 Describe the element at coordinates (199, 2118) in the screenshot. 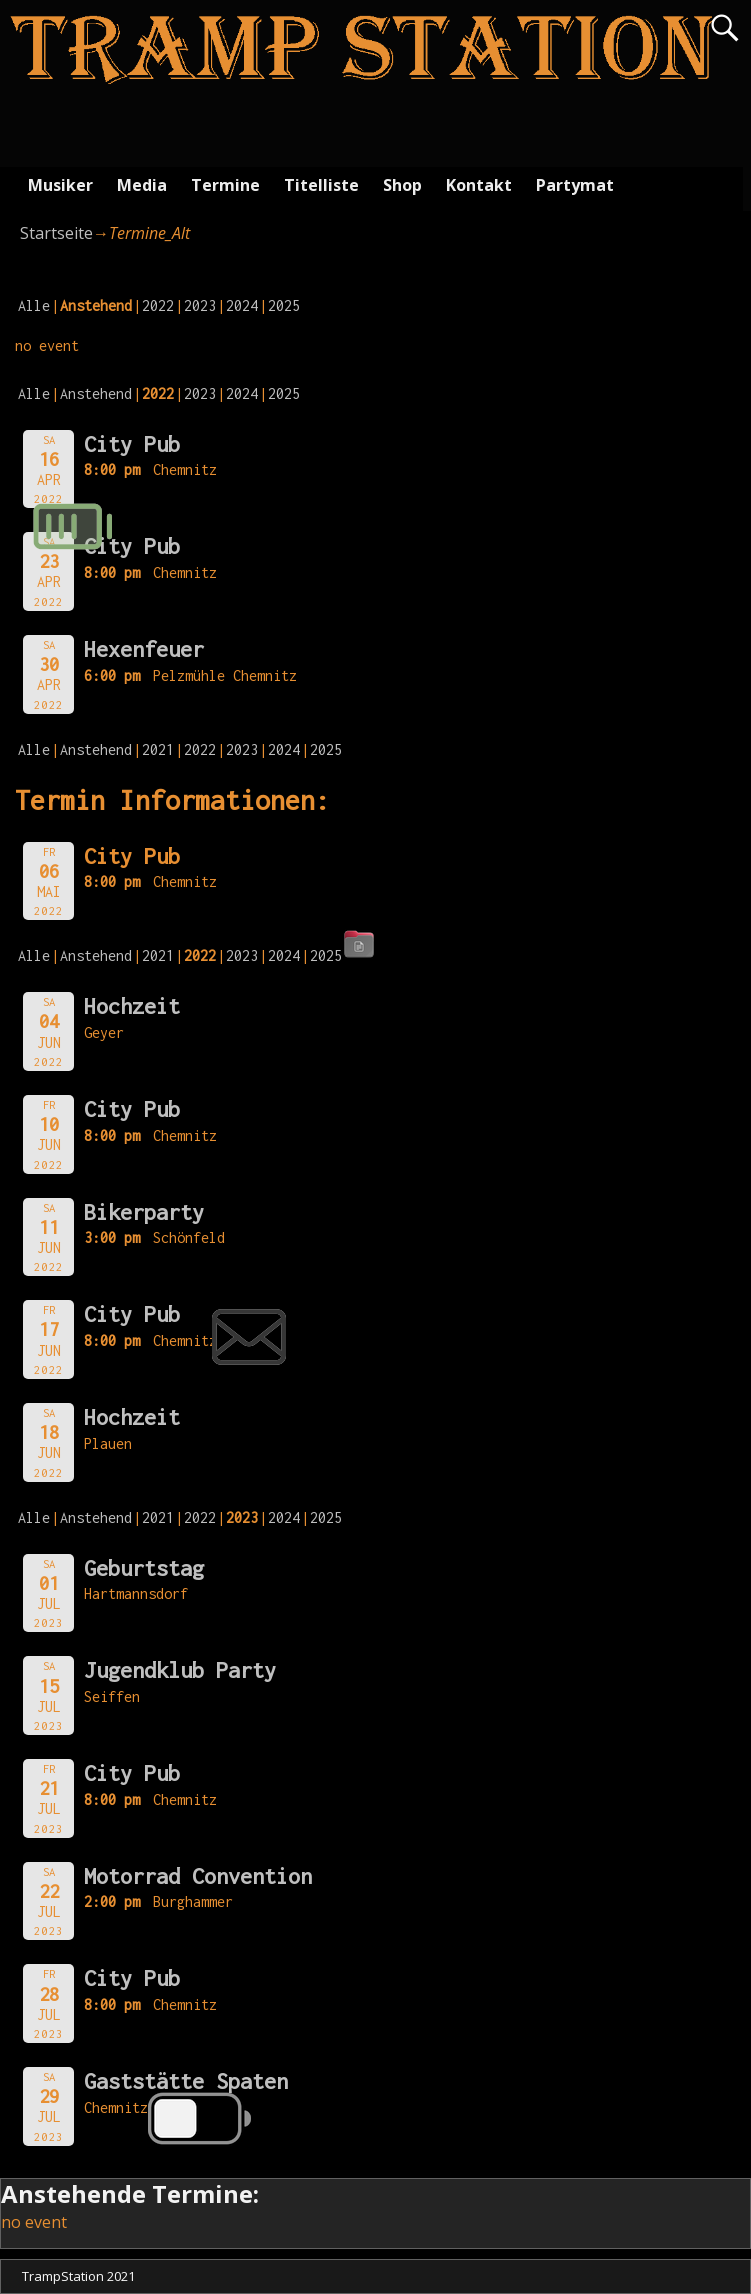

I see `indicates battery at 50% charge` at that location.